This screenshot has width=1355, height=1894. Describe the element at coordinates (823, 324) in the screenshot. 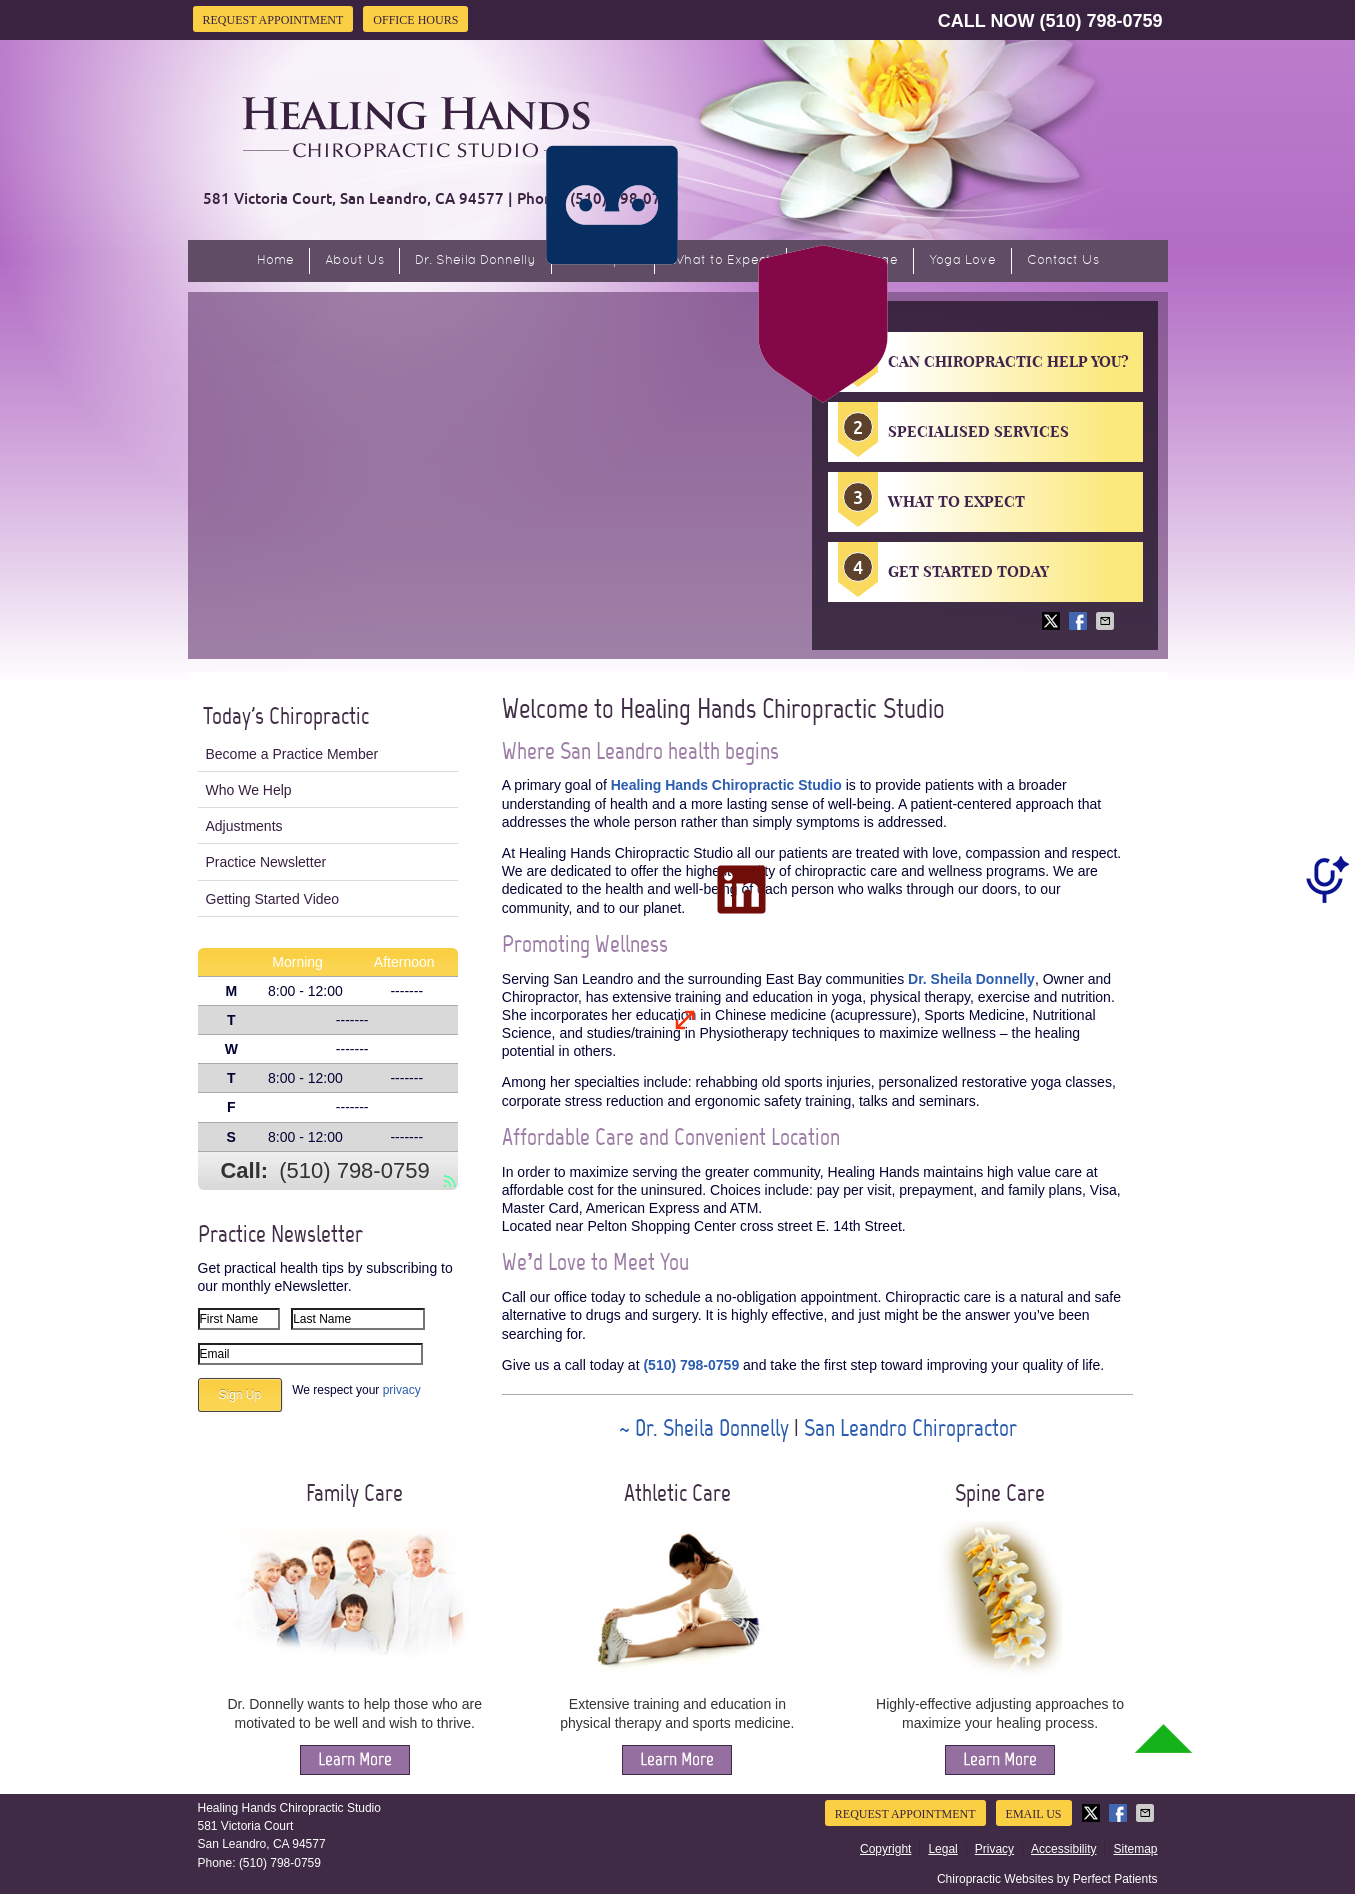

I see `indicates secure or protected status` at that location.